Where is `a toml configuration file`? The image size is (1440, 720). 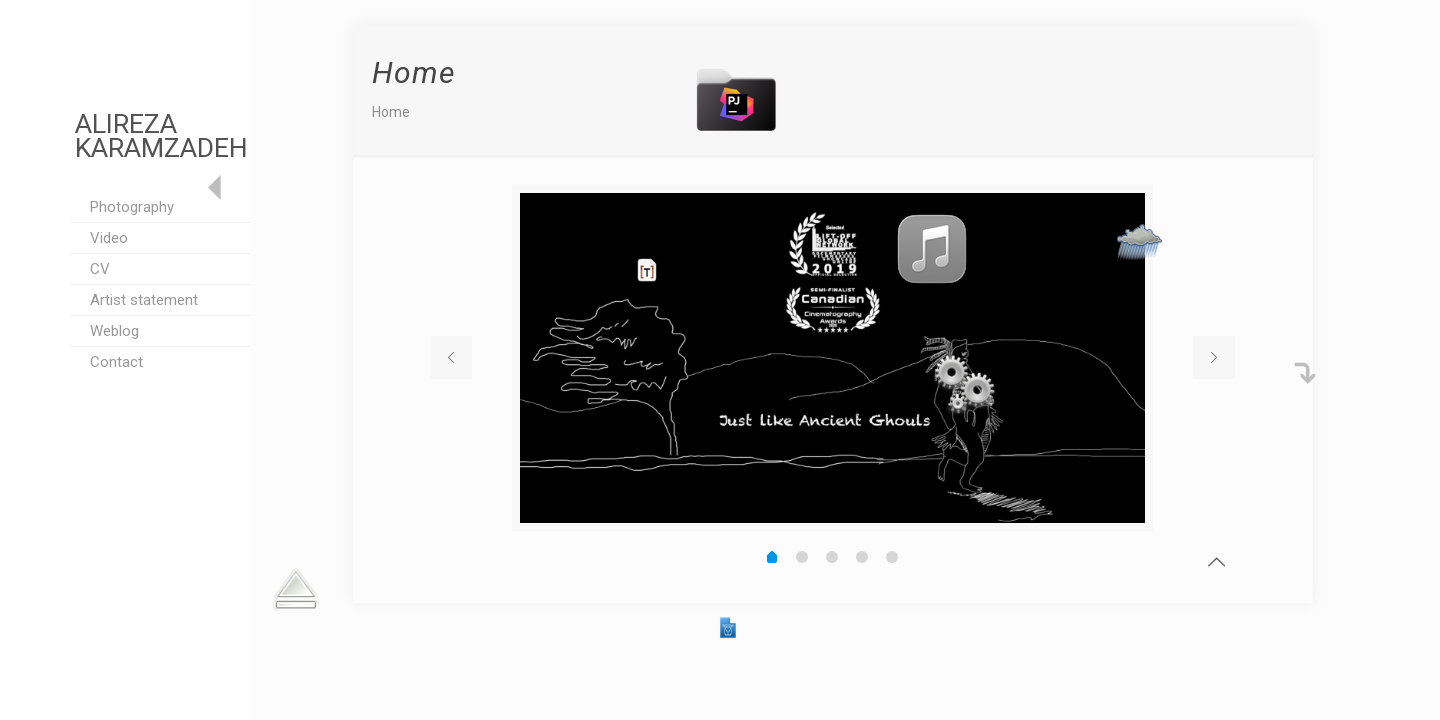 a toml configuration file is located at coordinates (647, 270).